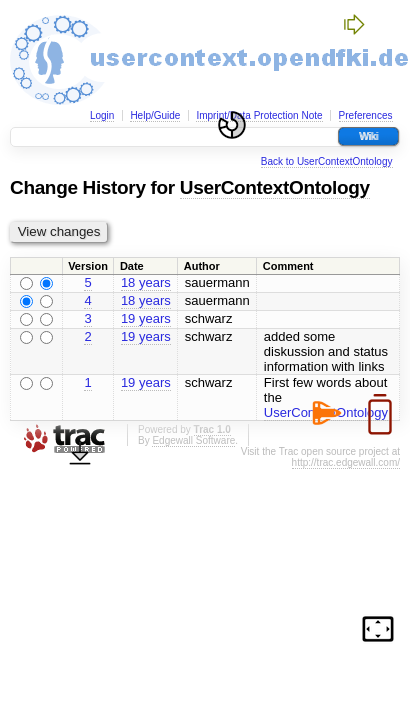  I want to click on view analytics breakdown, so click(232, 125).